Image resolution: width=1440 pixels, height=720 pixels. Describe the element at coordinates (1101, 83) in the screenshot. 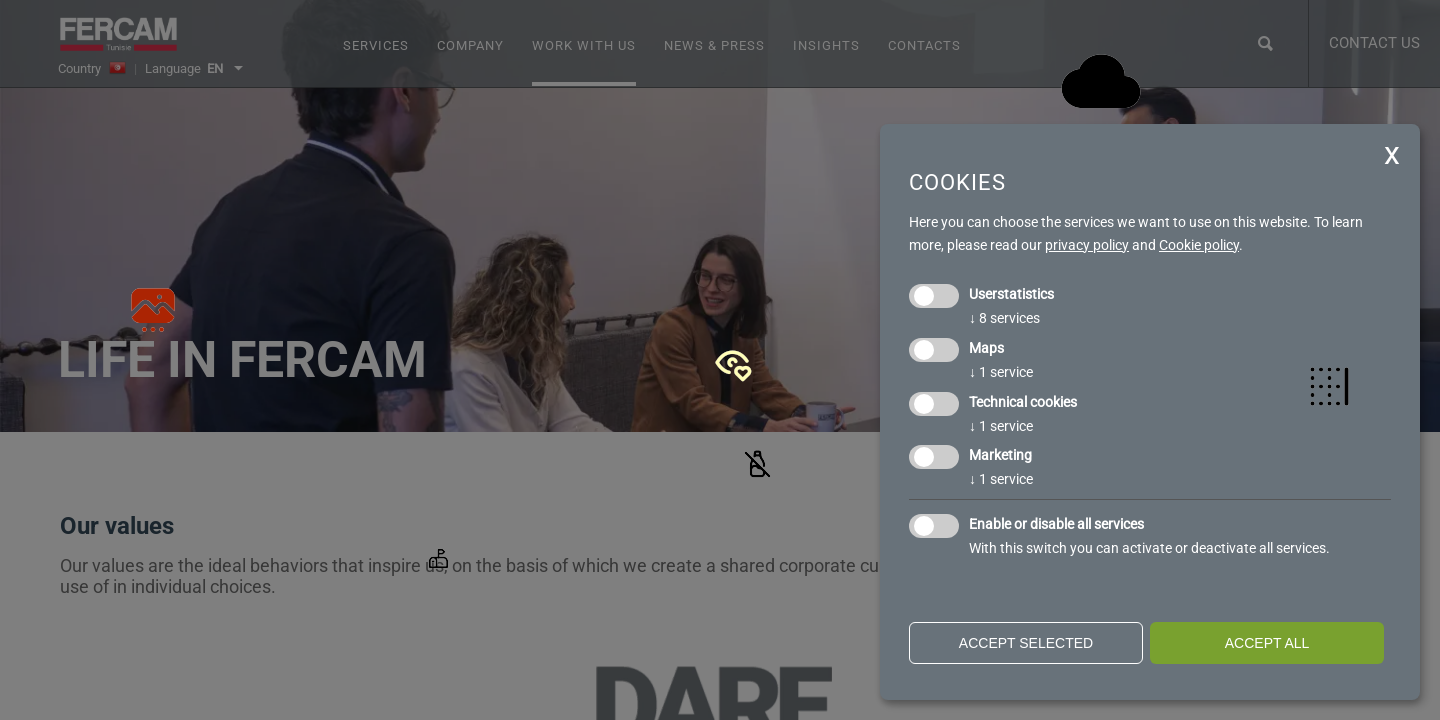

I see `access cloud storage` at that location.